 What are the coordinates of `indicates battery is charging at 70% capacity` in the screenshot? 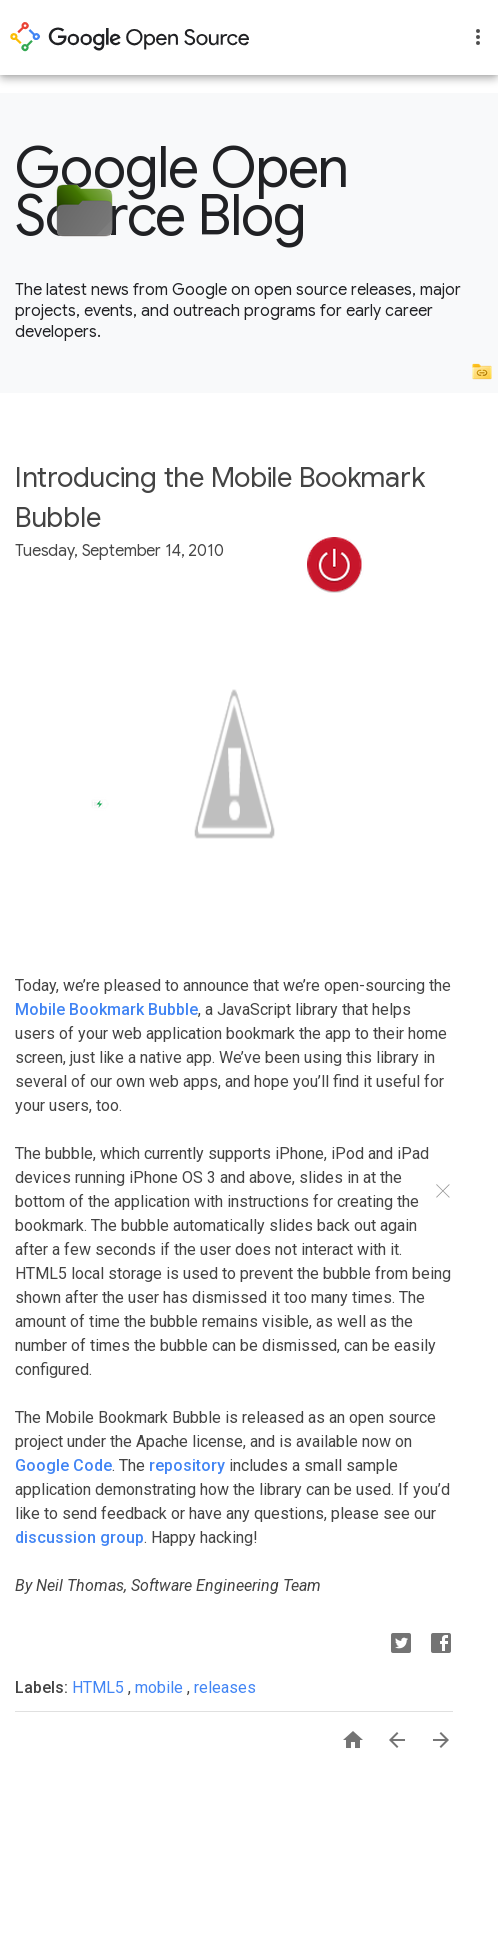 It's located at (100, 804).